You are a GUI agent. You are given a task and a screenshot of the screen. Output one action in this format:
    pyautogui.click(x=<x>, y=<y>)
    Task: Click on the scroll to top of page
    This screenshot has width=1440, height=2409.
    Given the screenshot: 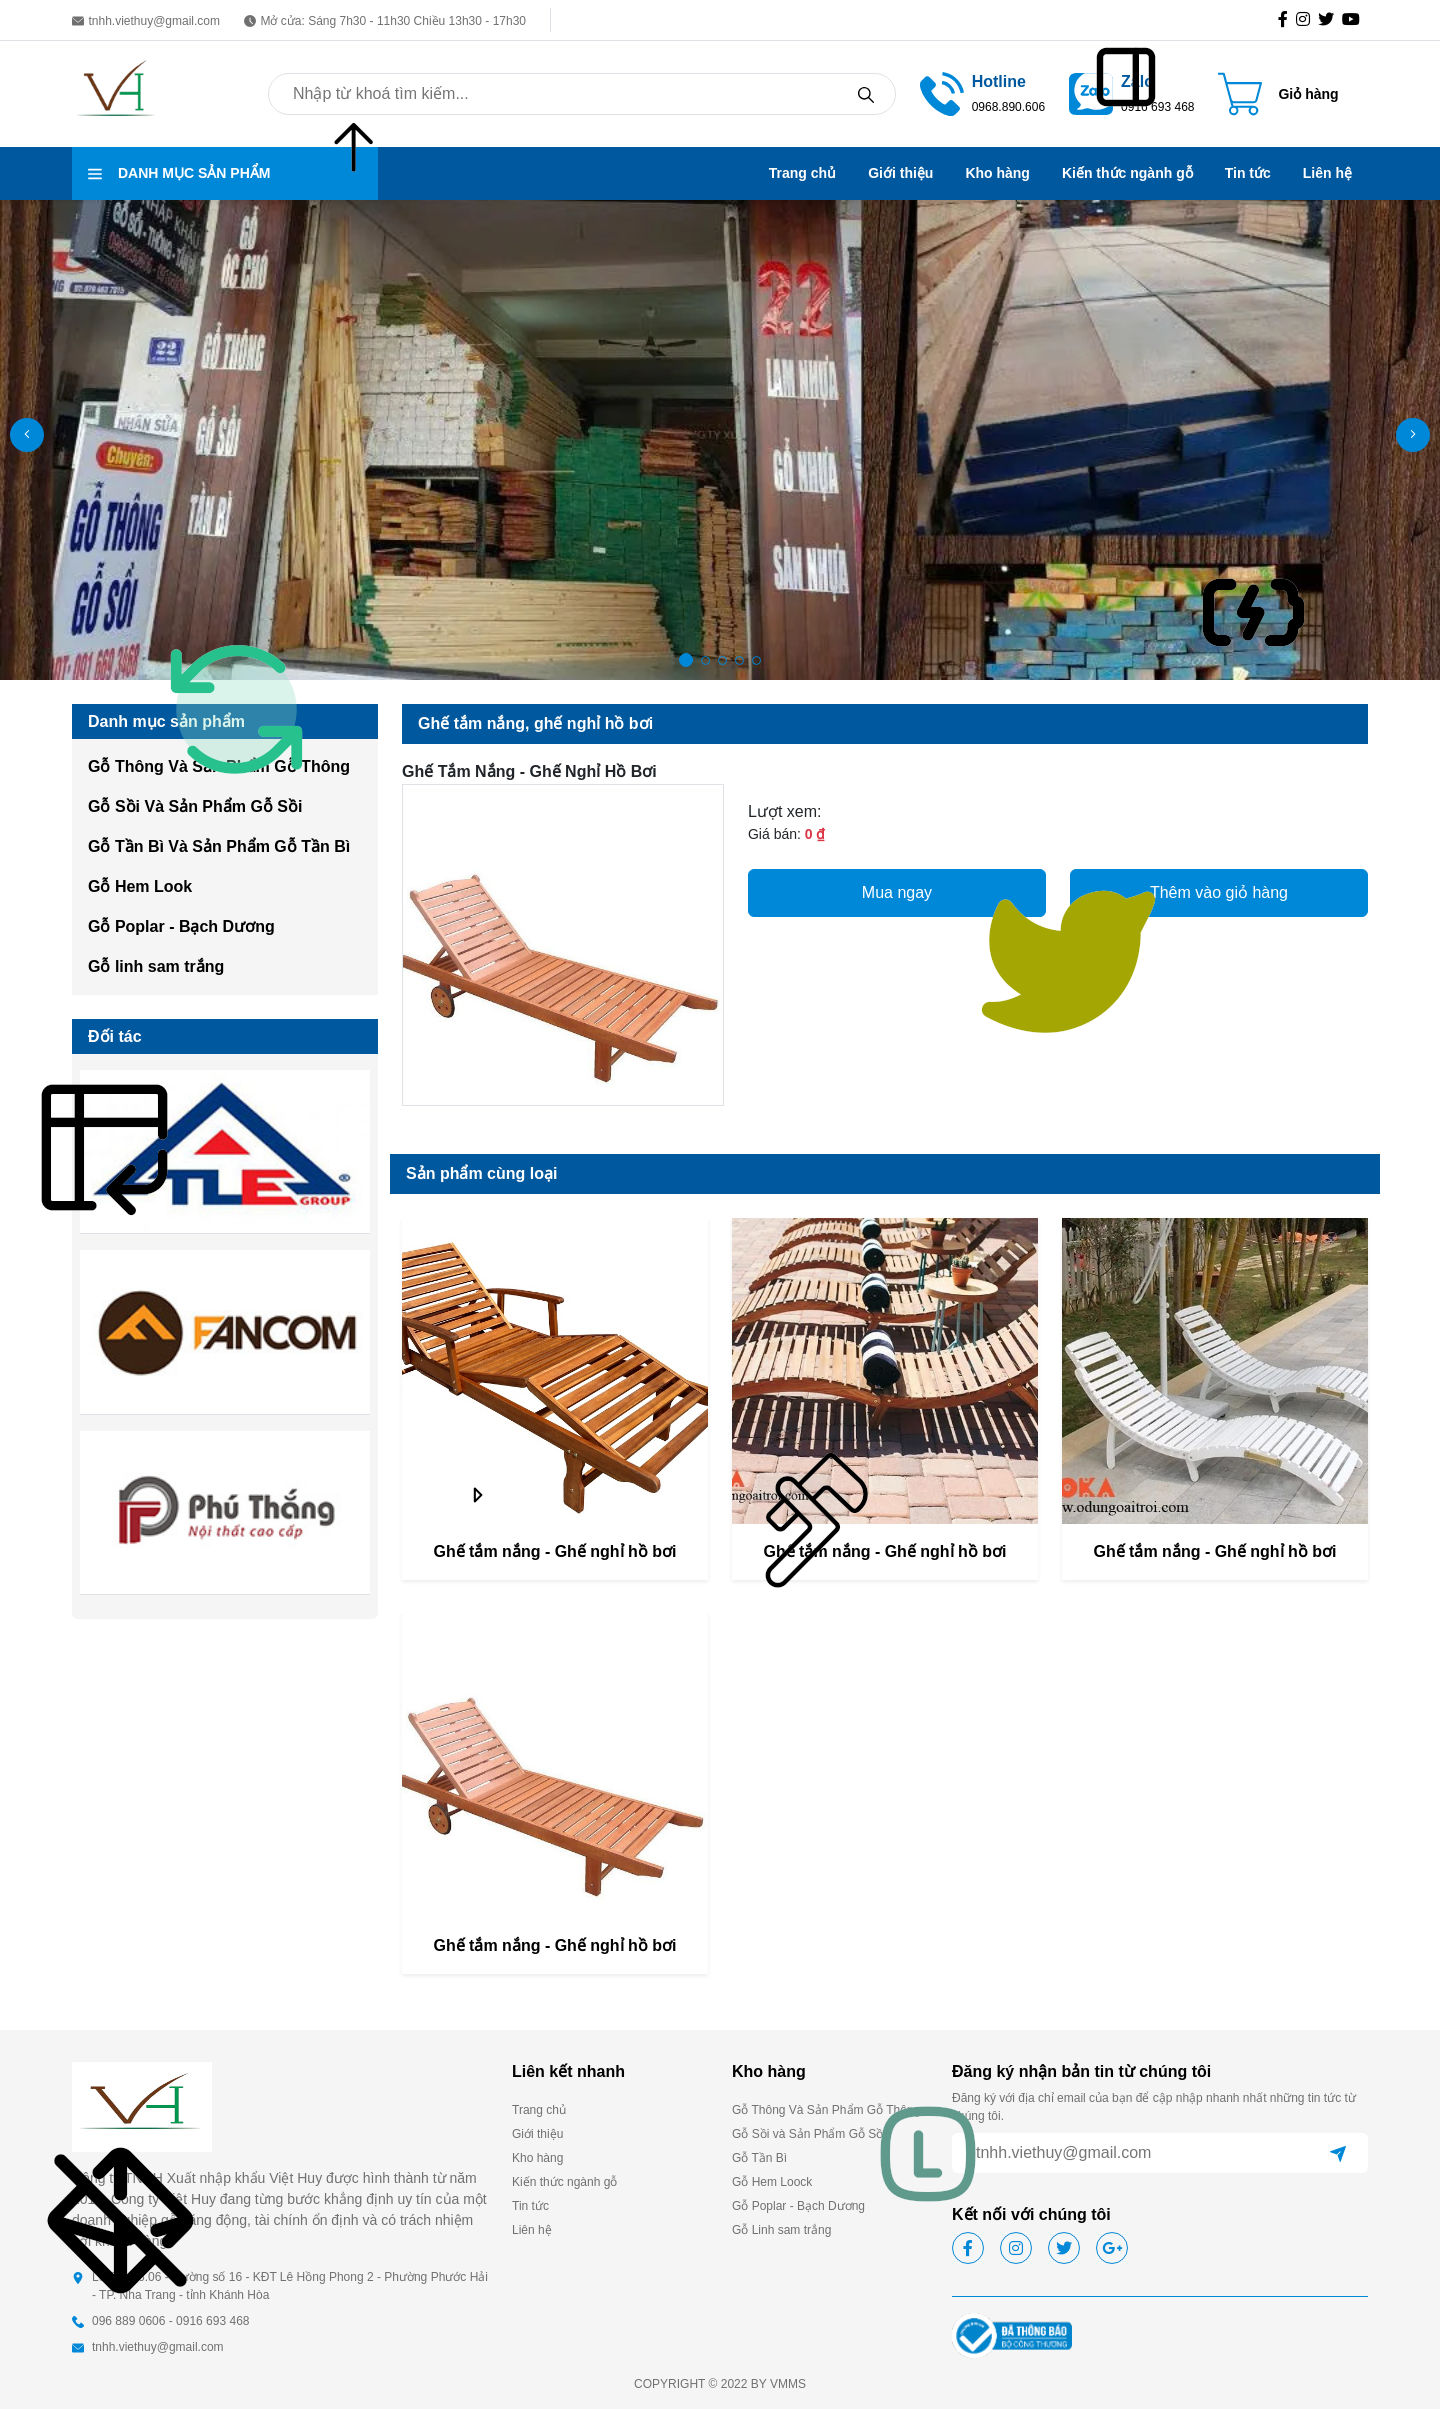 What is the action you would take?
    pyautogui.click(x=354, y=148)
    